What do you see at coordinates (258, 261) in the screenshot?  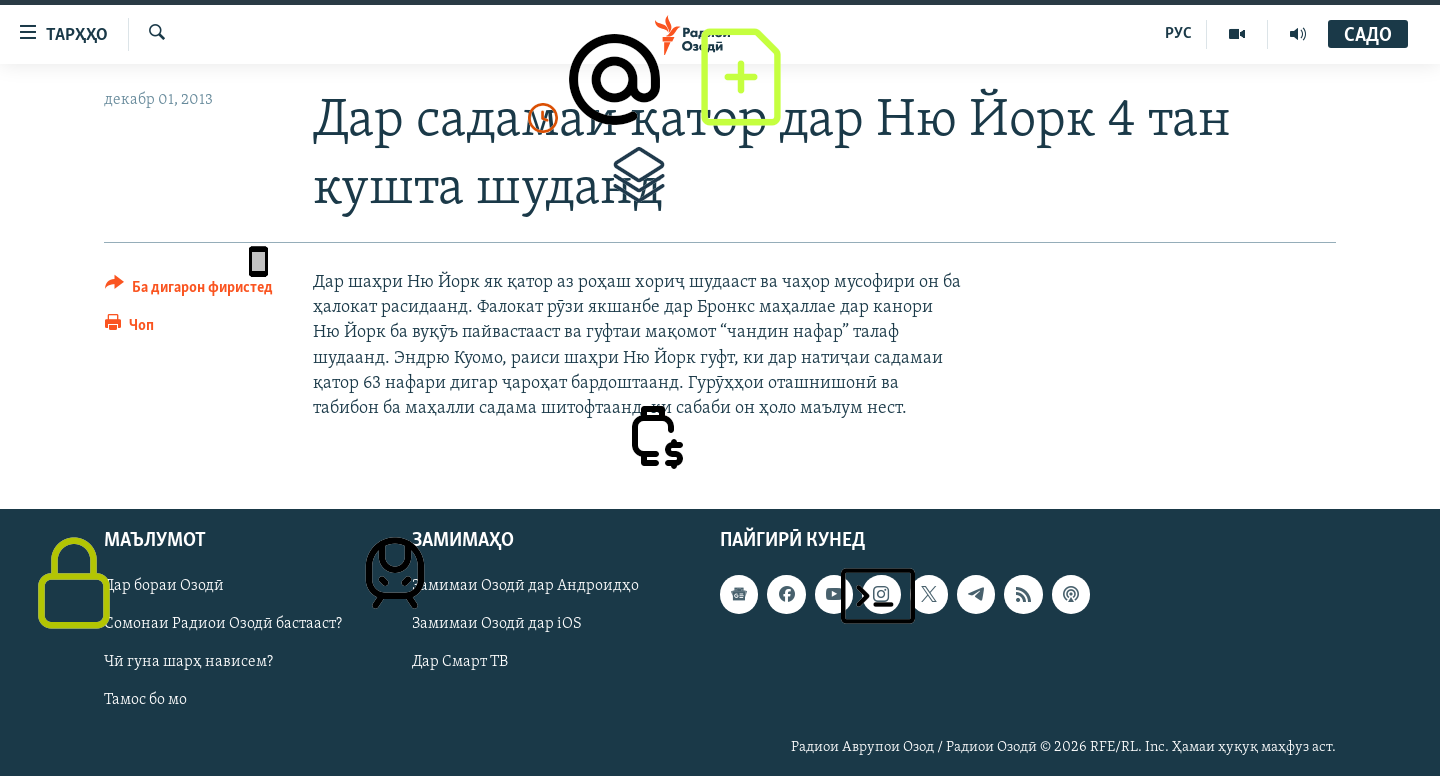 I see `switch to mobile view` at bounding box center [258, 261].